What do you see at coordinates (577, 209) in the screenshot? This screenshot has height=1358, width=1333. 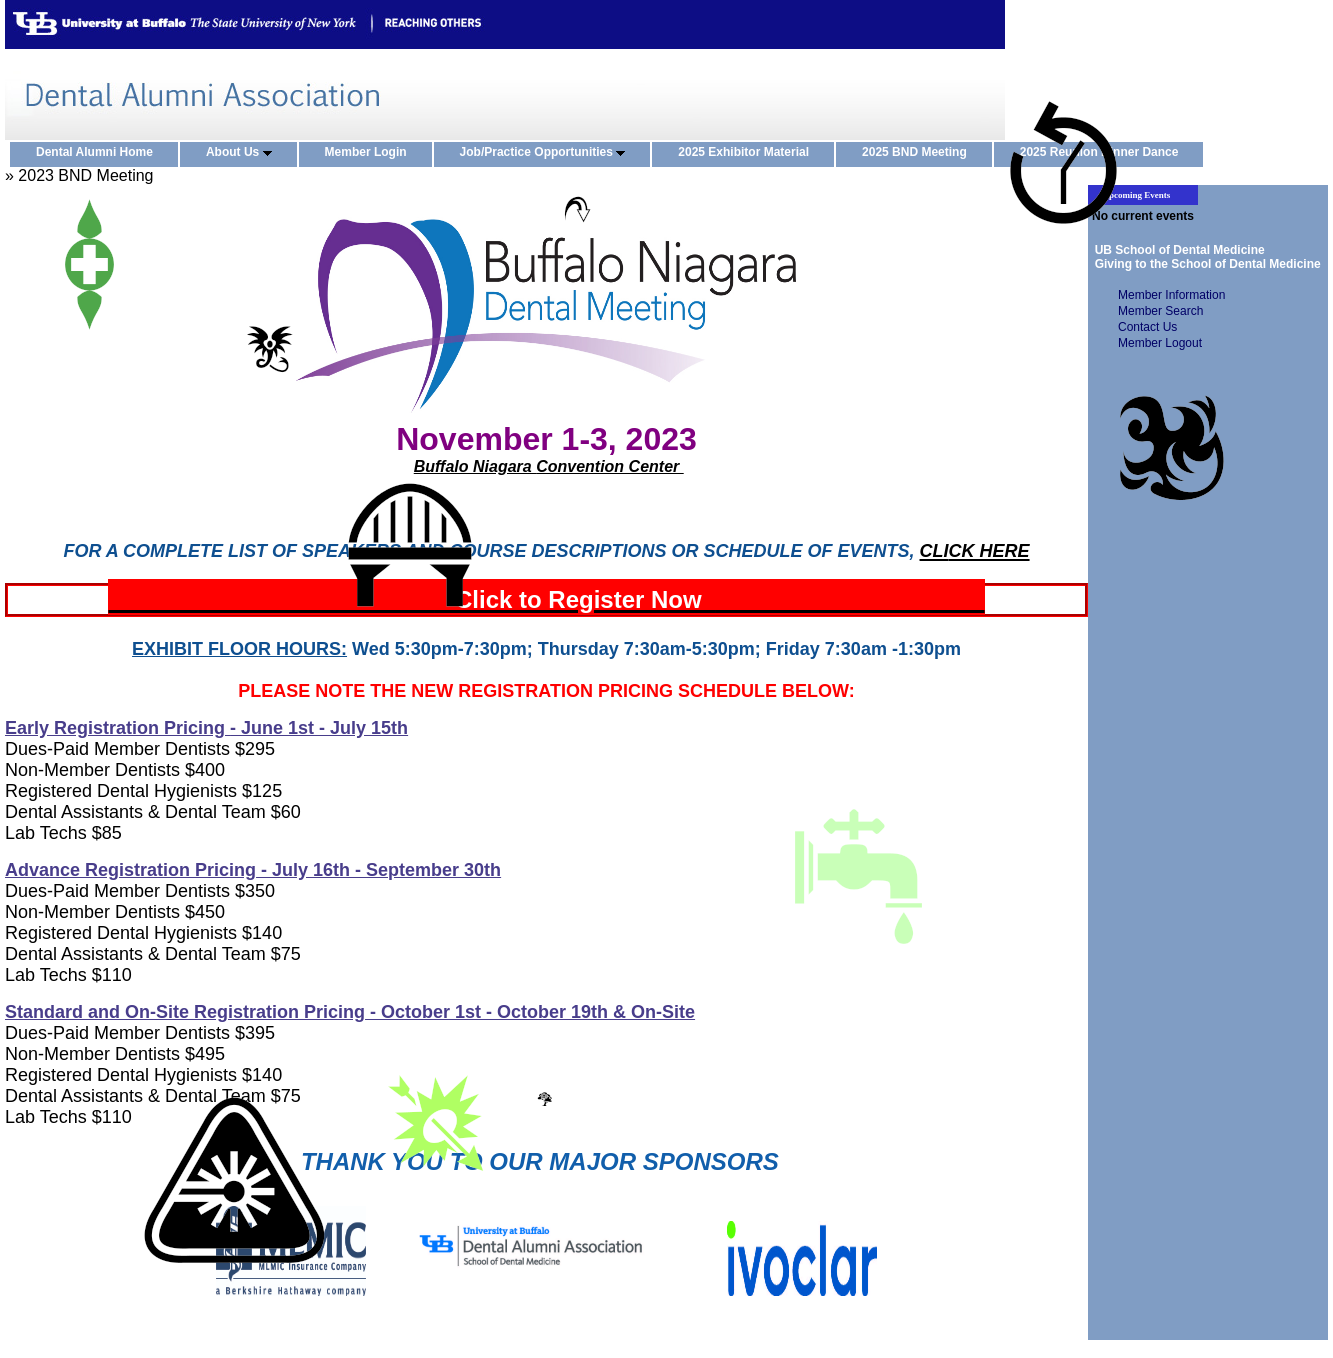 I see `undo or revert last action` at bounding box center [577, 209].